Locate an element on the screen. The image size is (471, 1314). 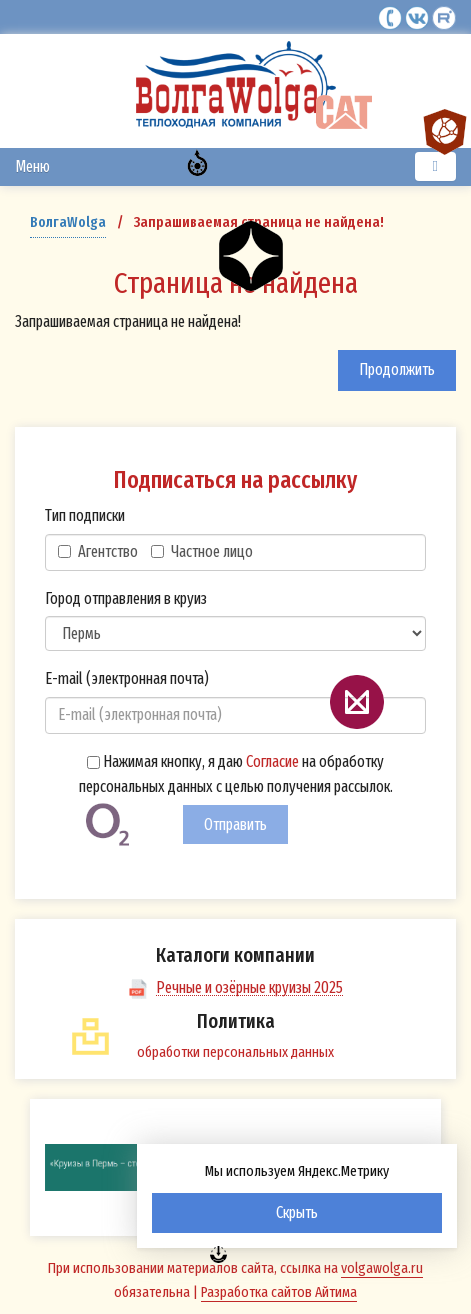
open milanote app is located at coordinates (357, 702).